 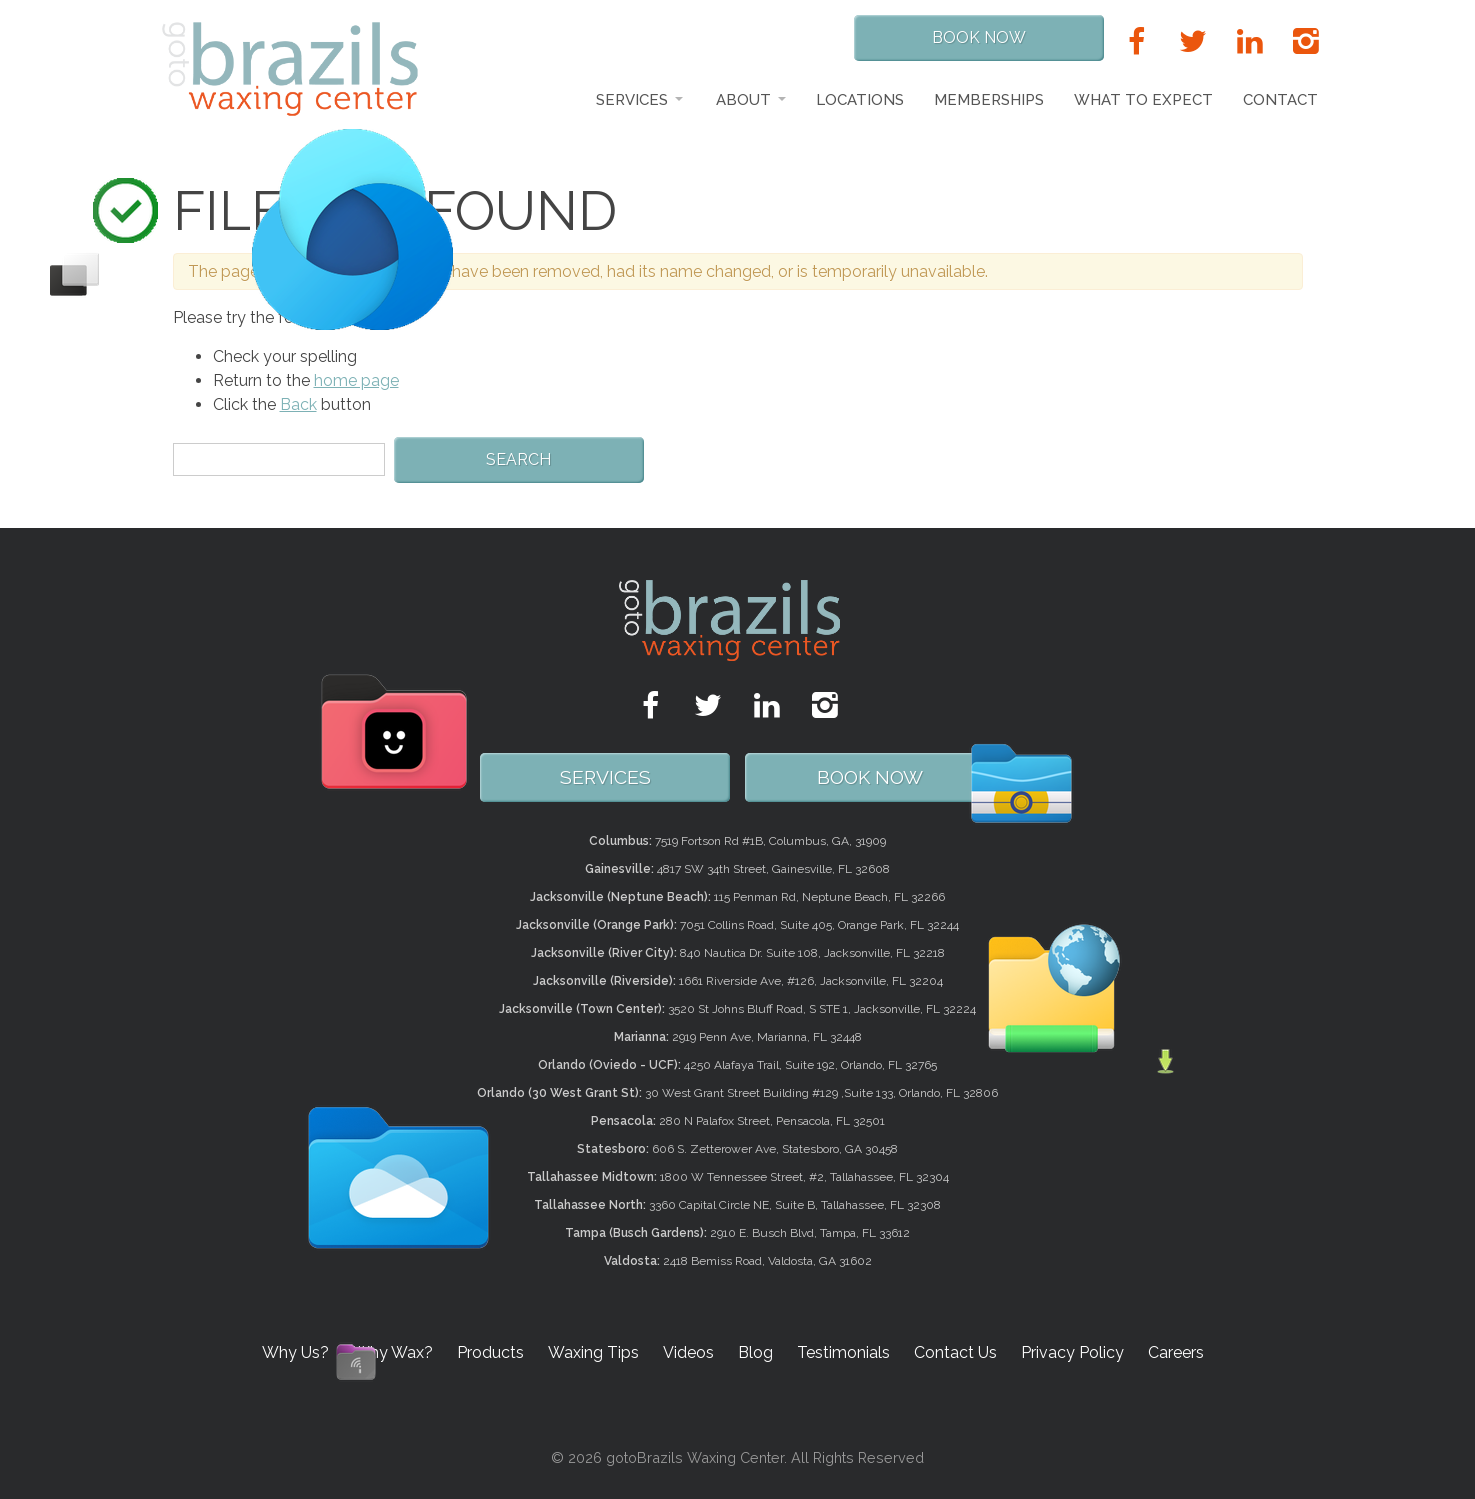 I want to click on open pokémon collection folder, so click(x=1021, y=786).